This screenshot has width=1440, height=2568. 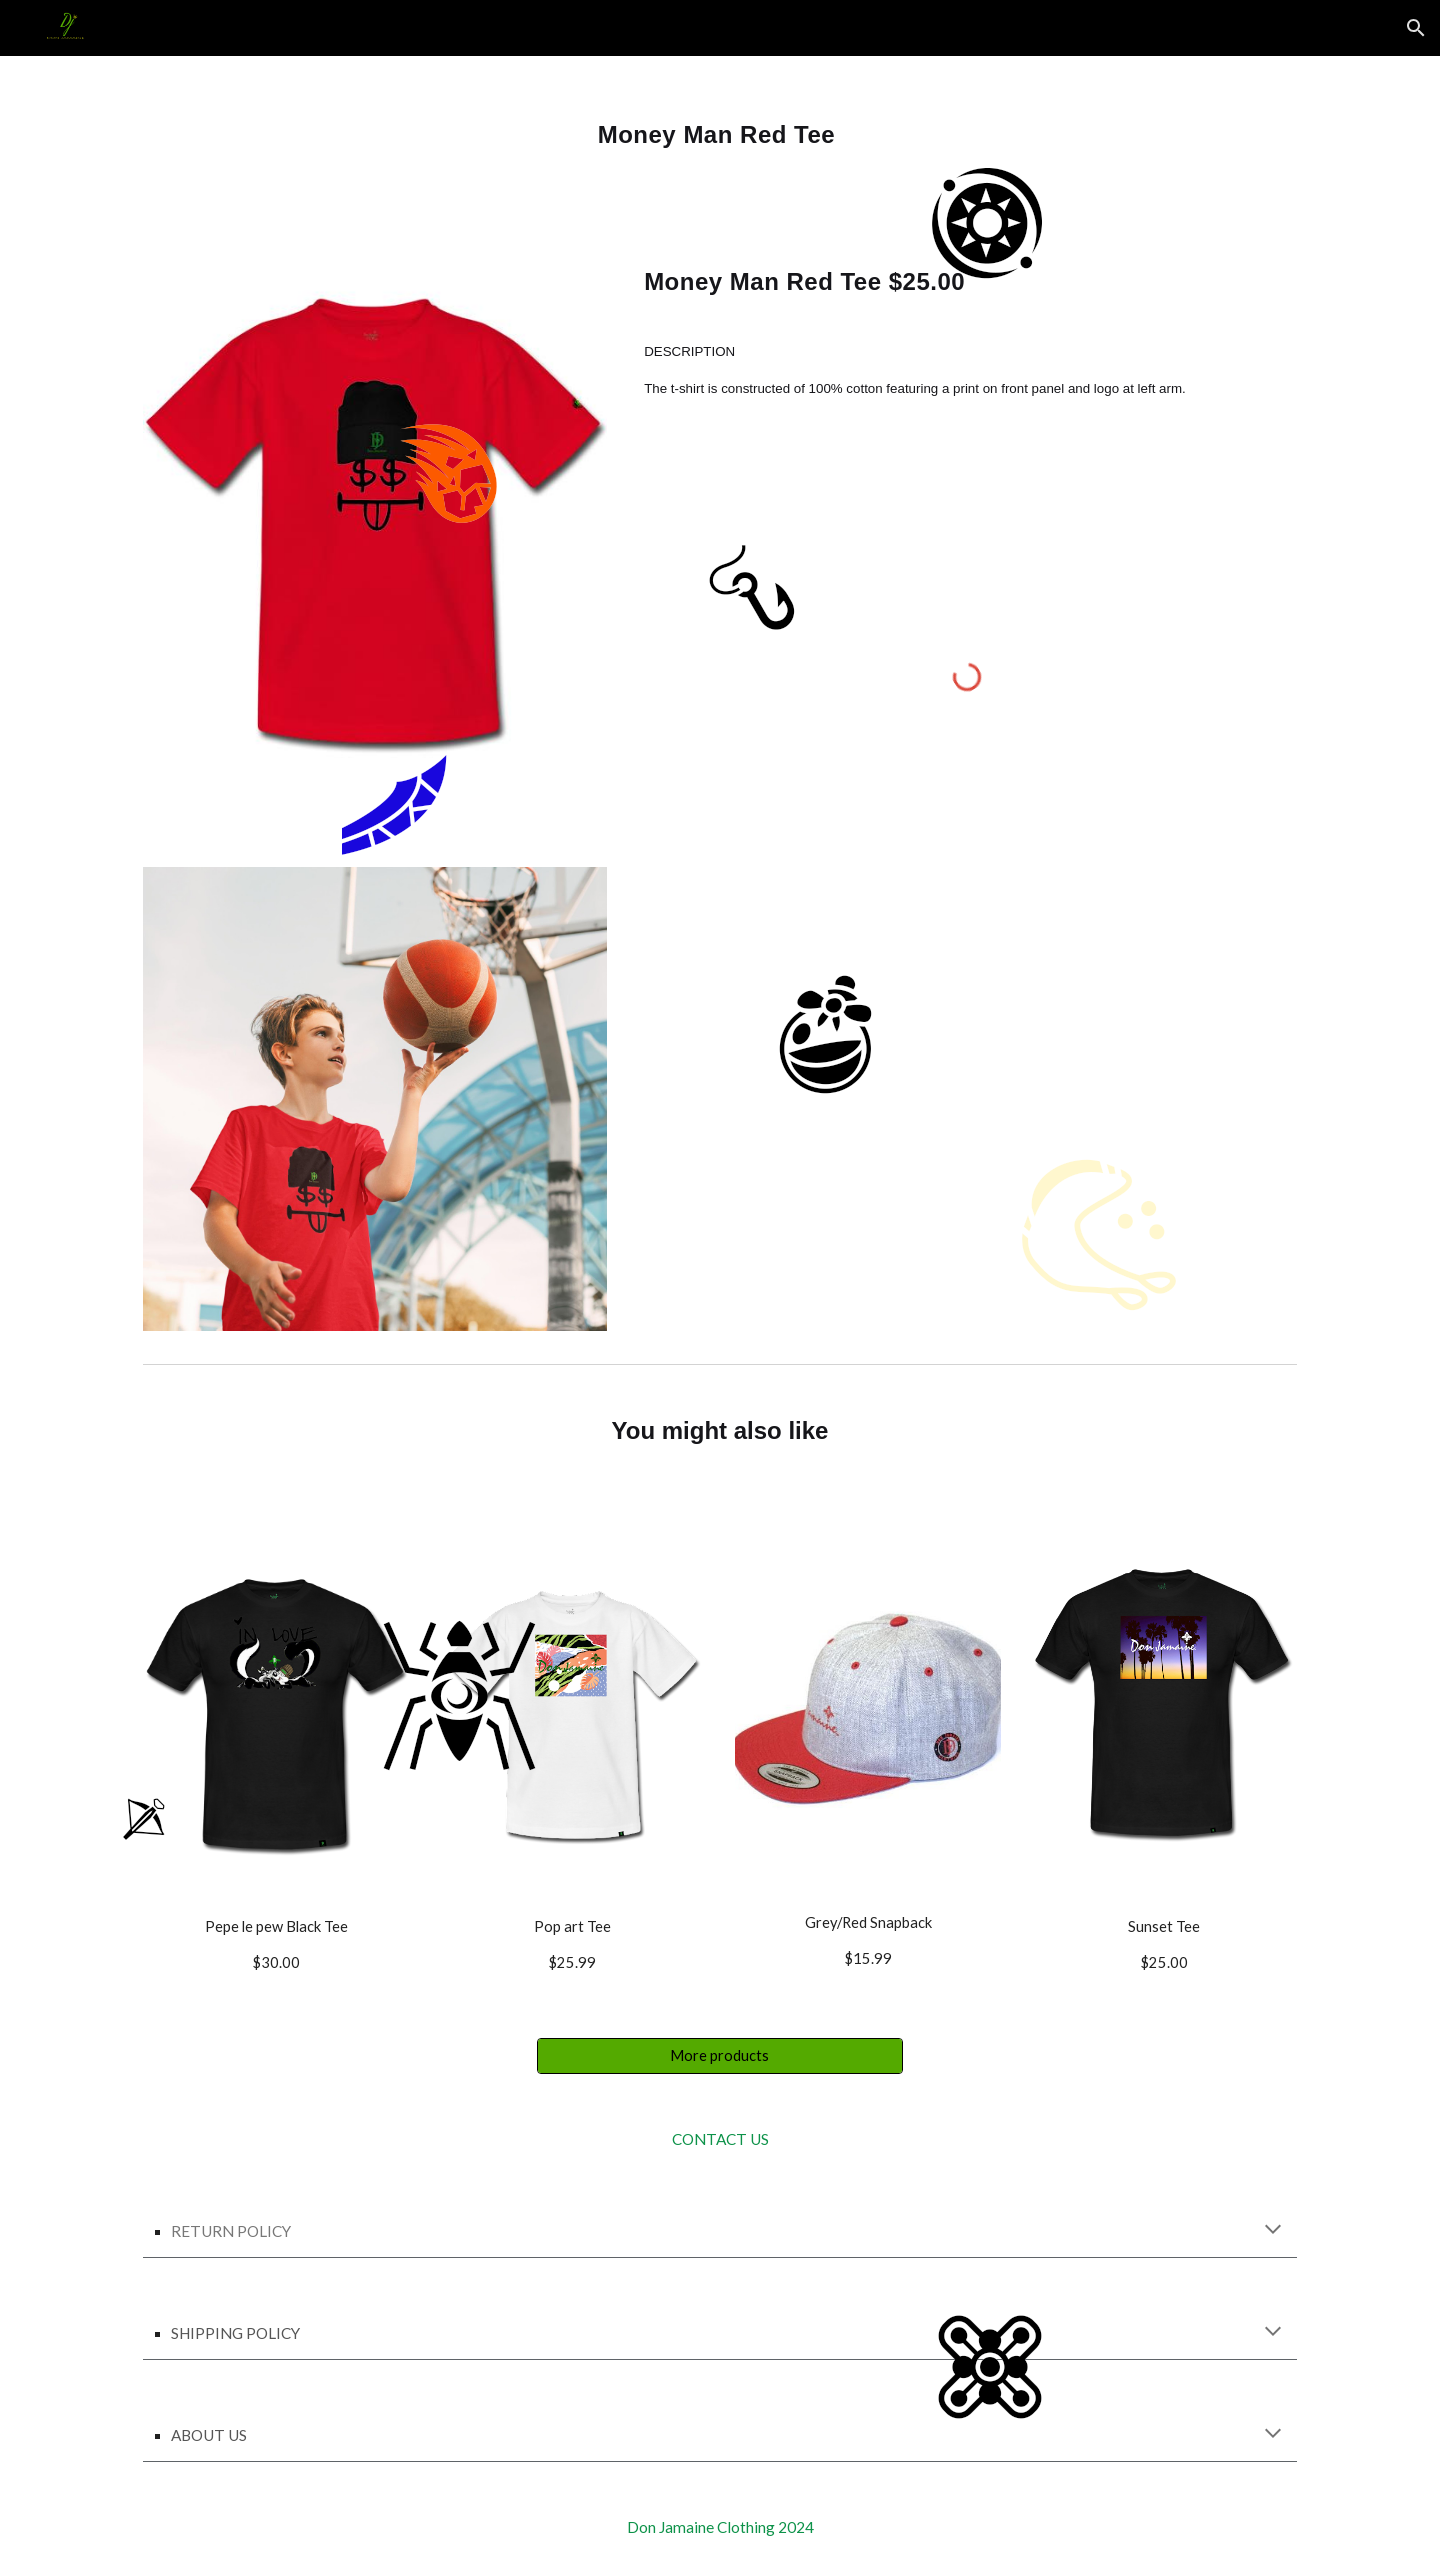 I want to click on select sling weapon in game inventory, so click(x=1099, y=1235).